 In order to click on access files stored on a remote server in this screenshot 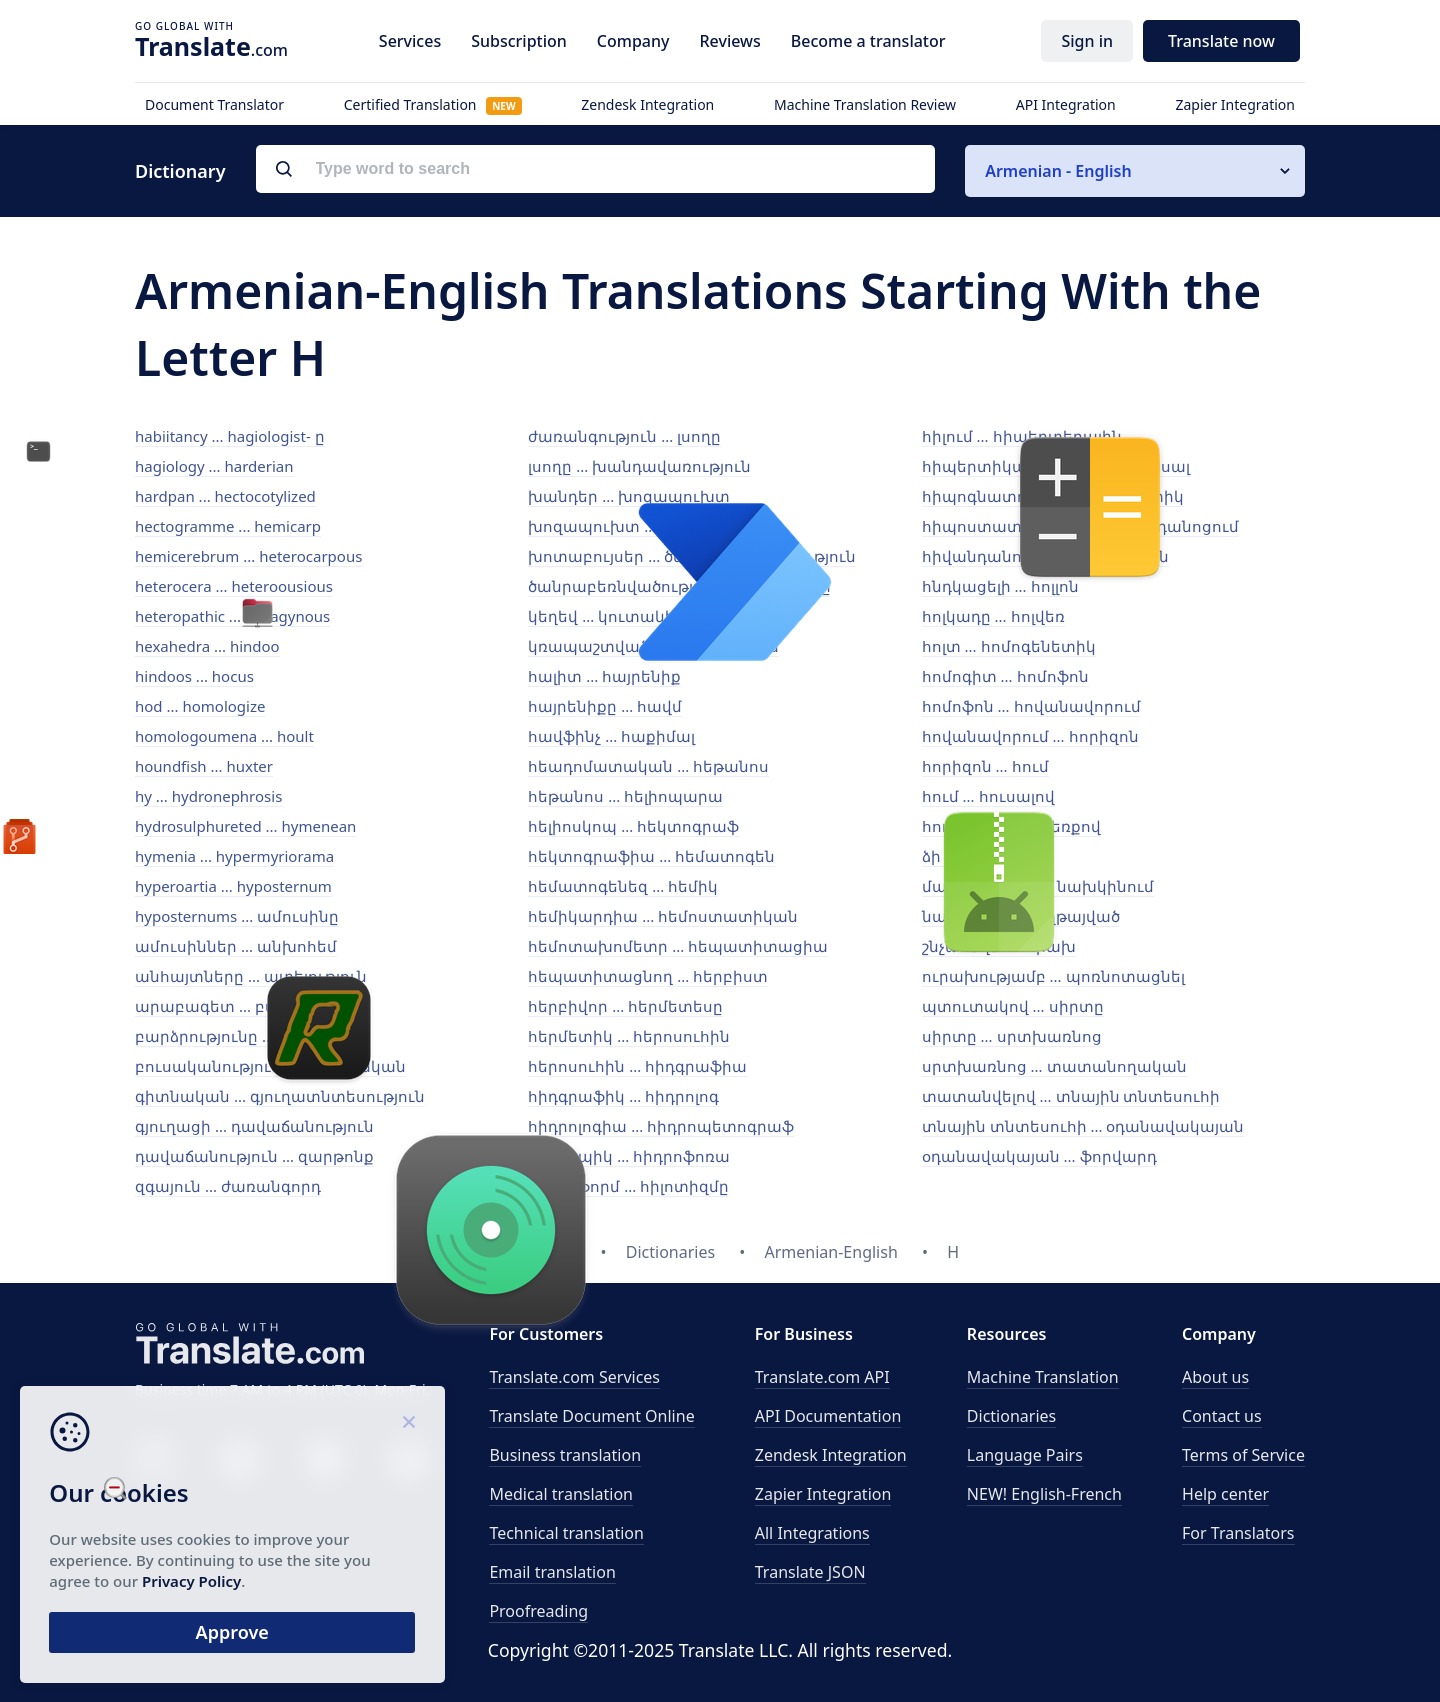, I will do `click(257, 612)`.